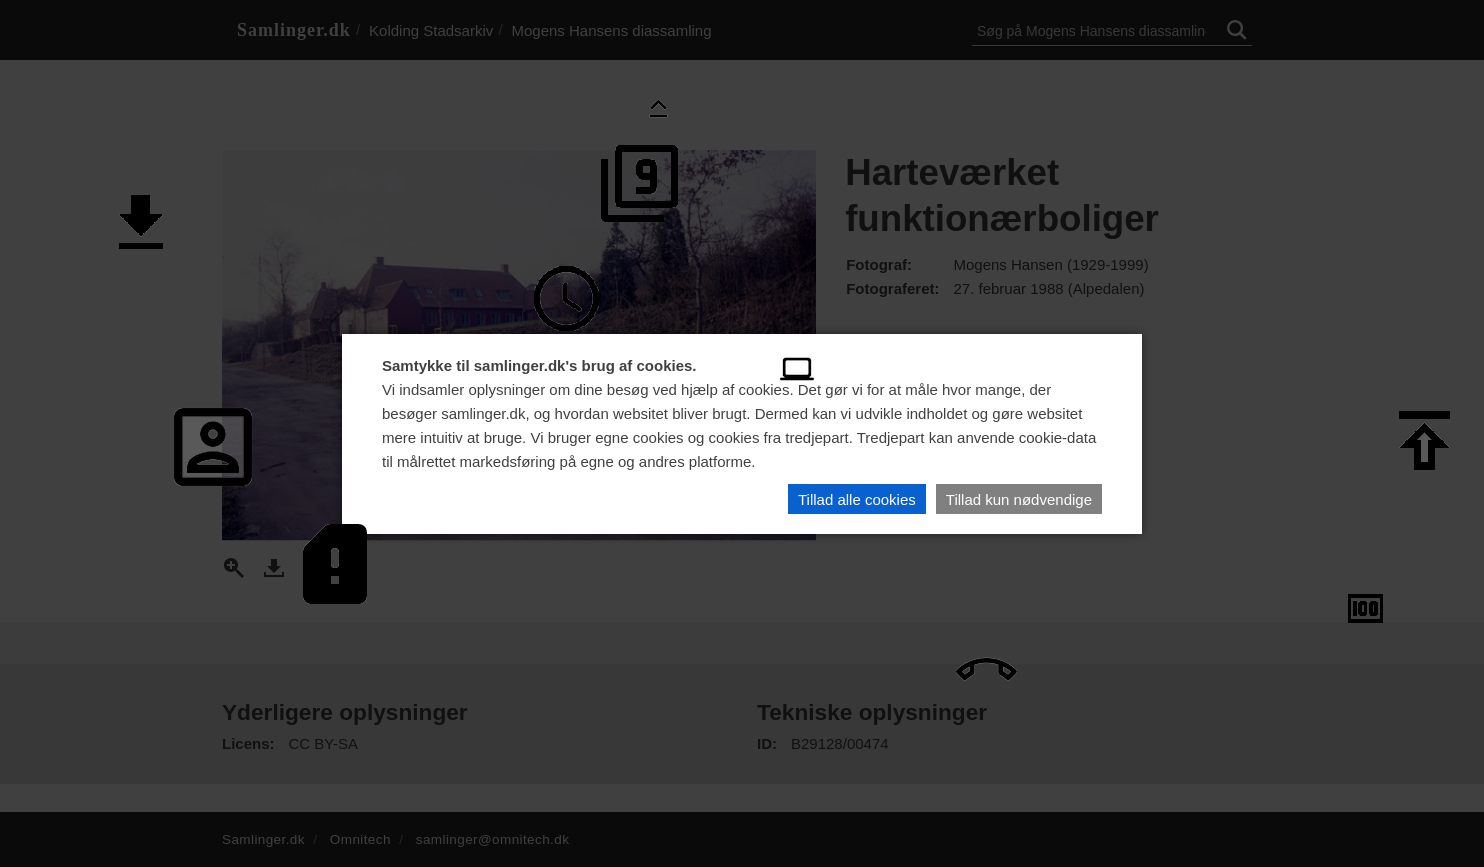 The image size is (1484, 867). What do you see at coordinates (1424, 440) in the screenshot?
I see `publish or upload content` at bounding box center [1424, 440].